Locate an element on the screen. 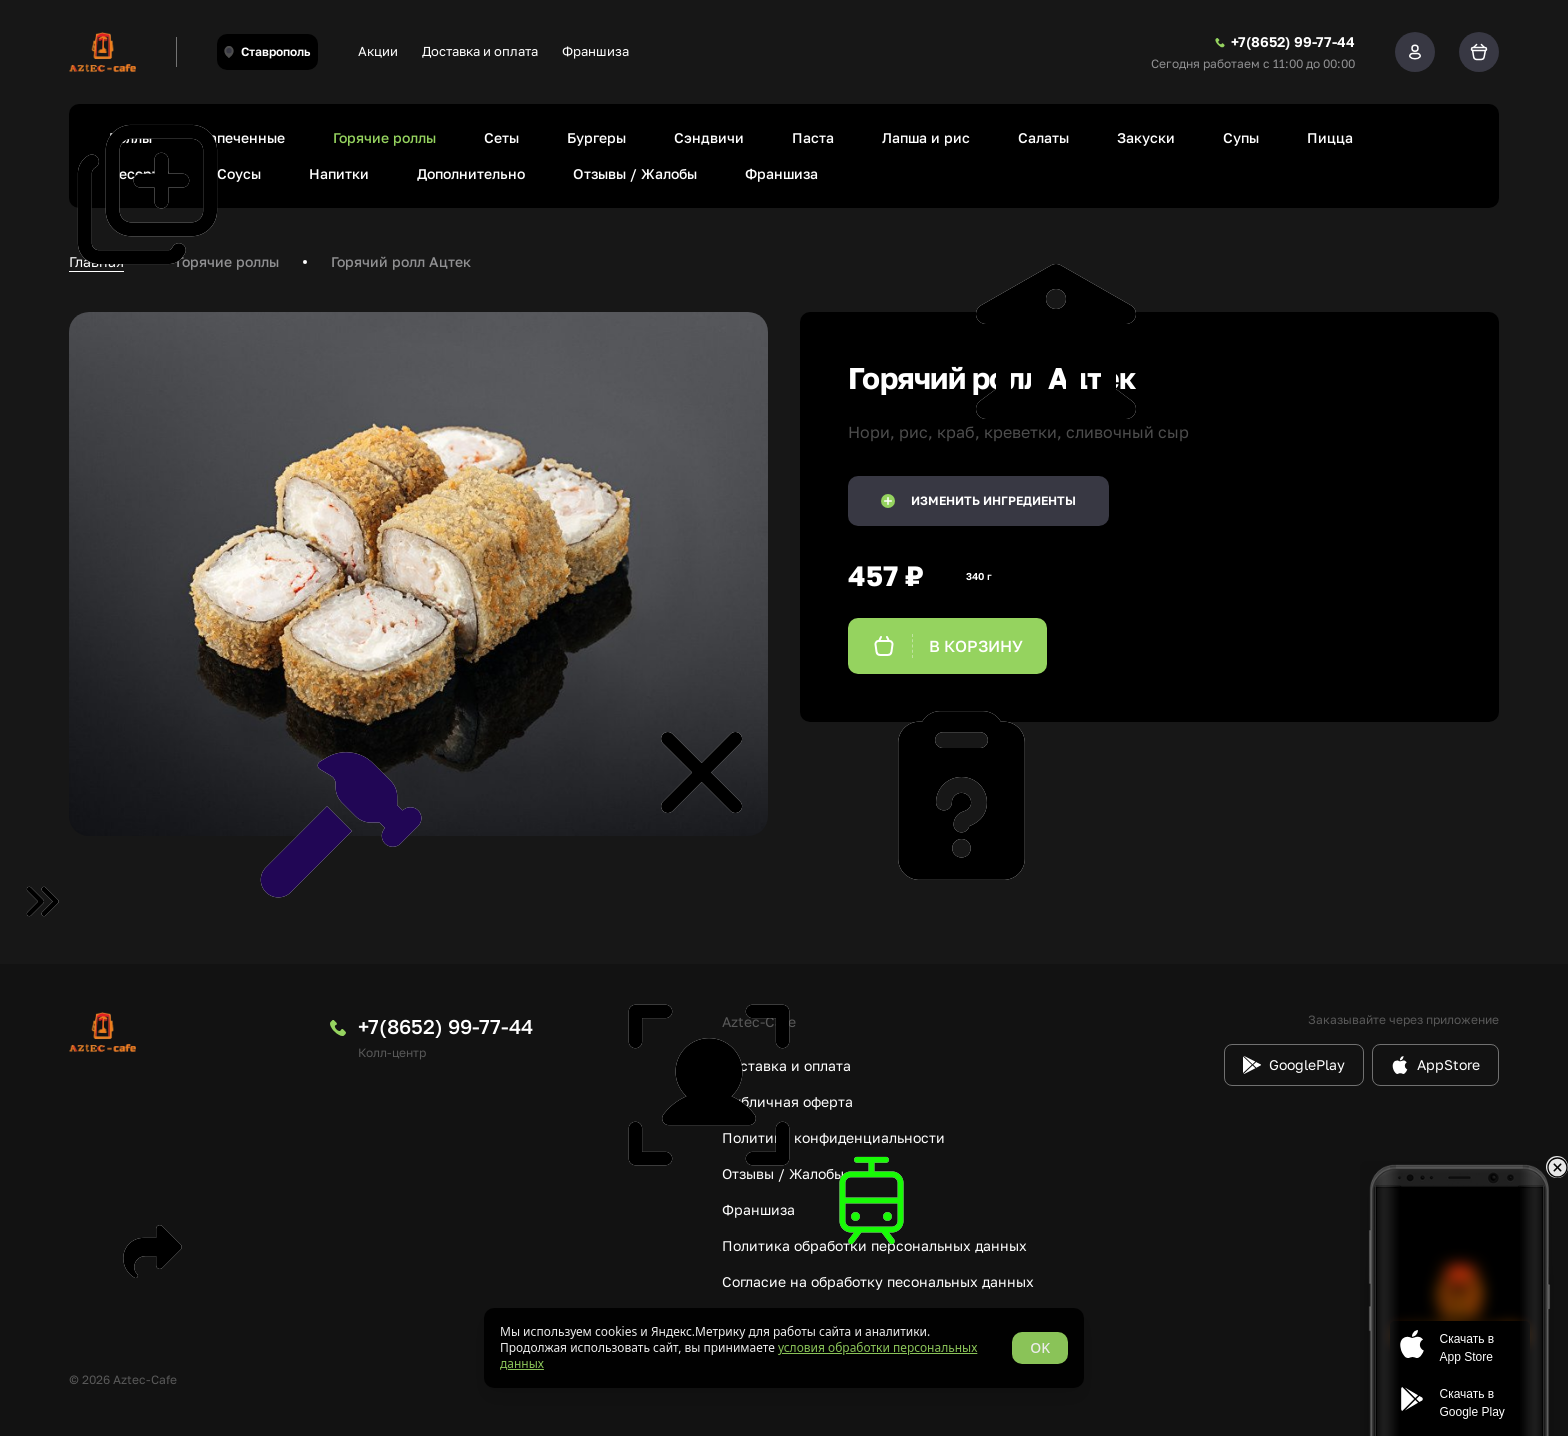 This screenshot has height=1436, width=1568. close a window or dialog is located at coordinates (701, 772).